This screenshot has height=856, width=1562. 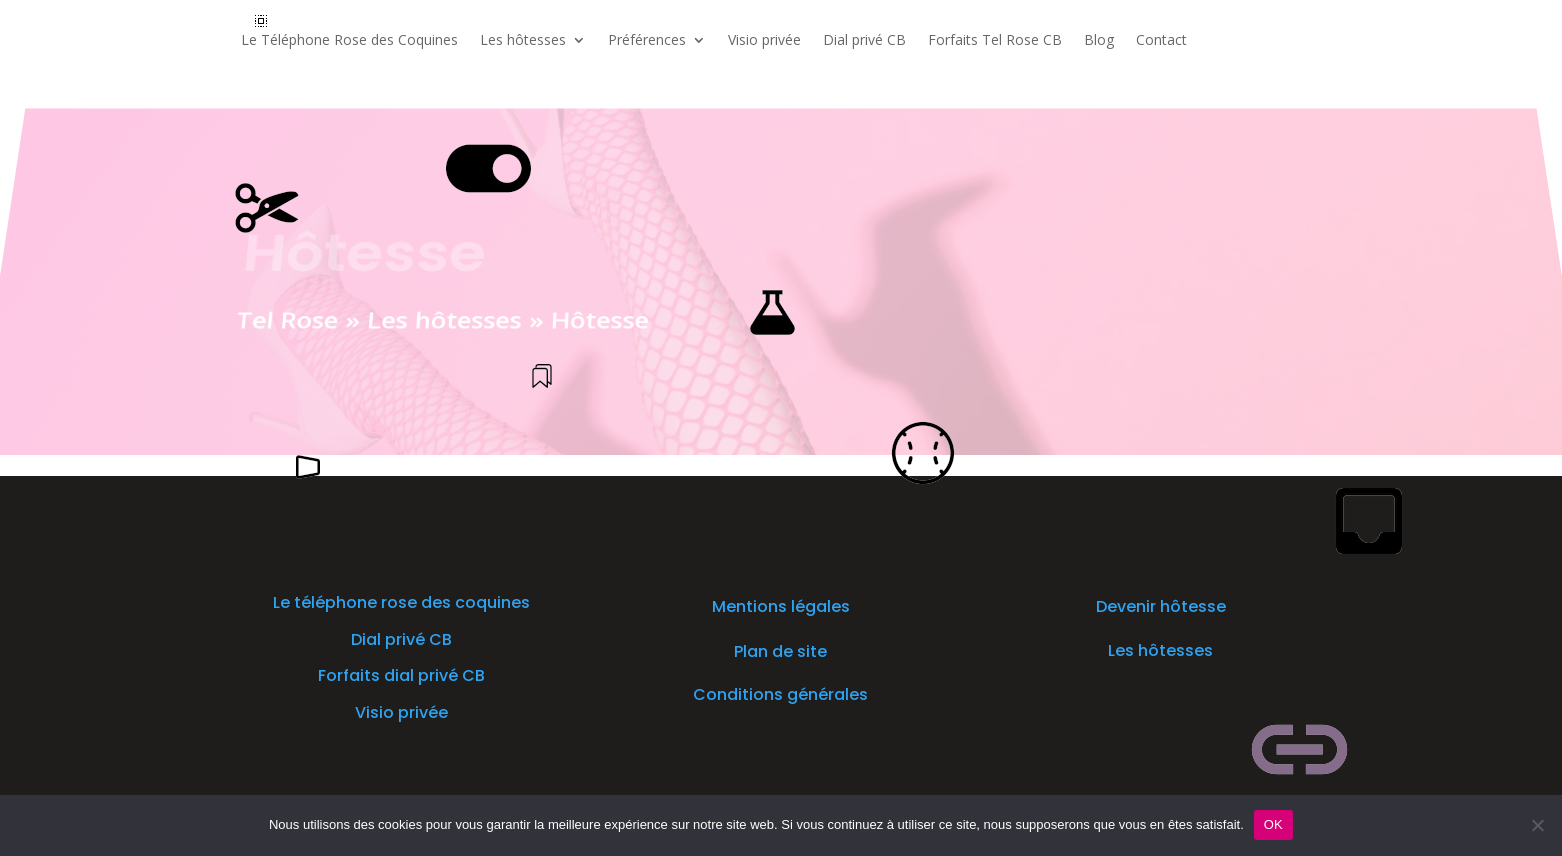 I want to click on access your inbox, so click(x=1369, y=521).